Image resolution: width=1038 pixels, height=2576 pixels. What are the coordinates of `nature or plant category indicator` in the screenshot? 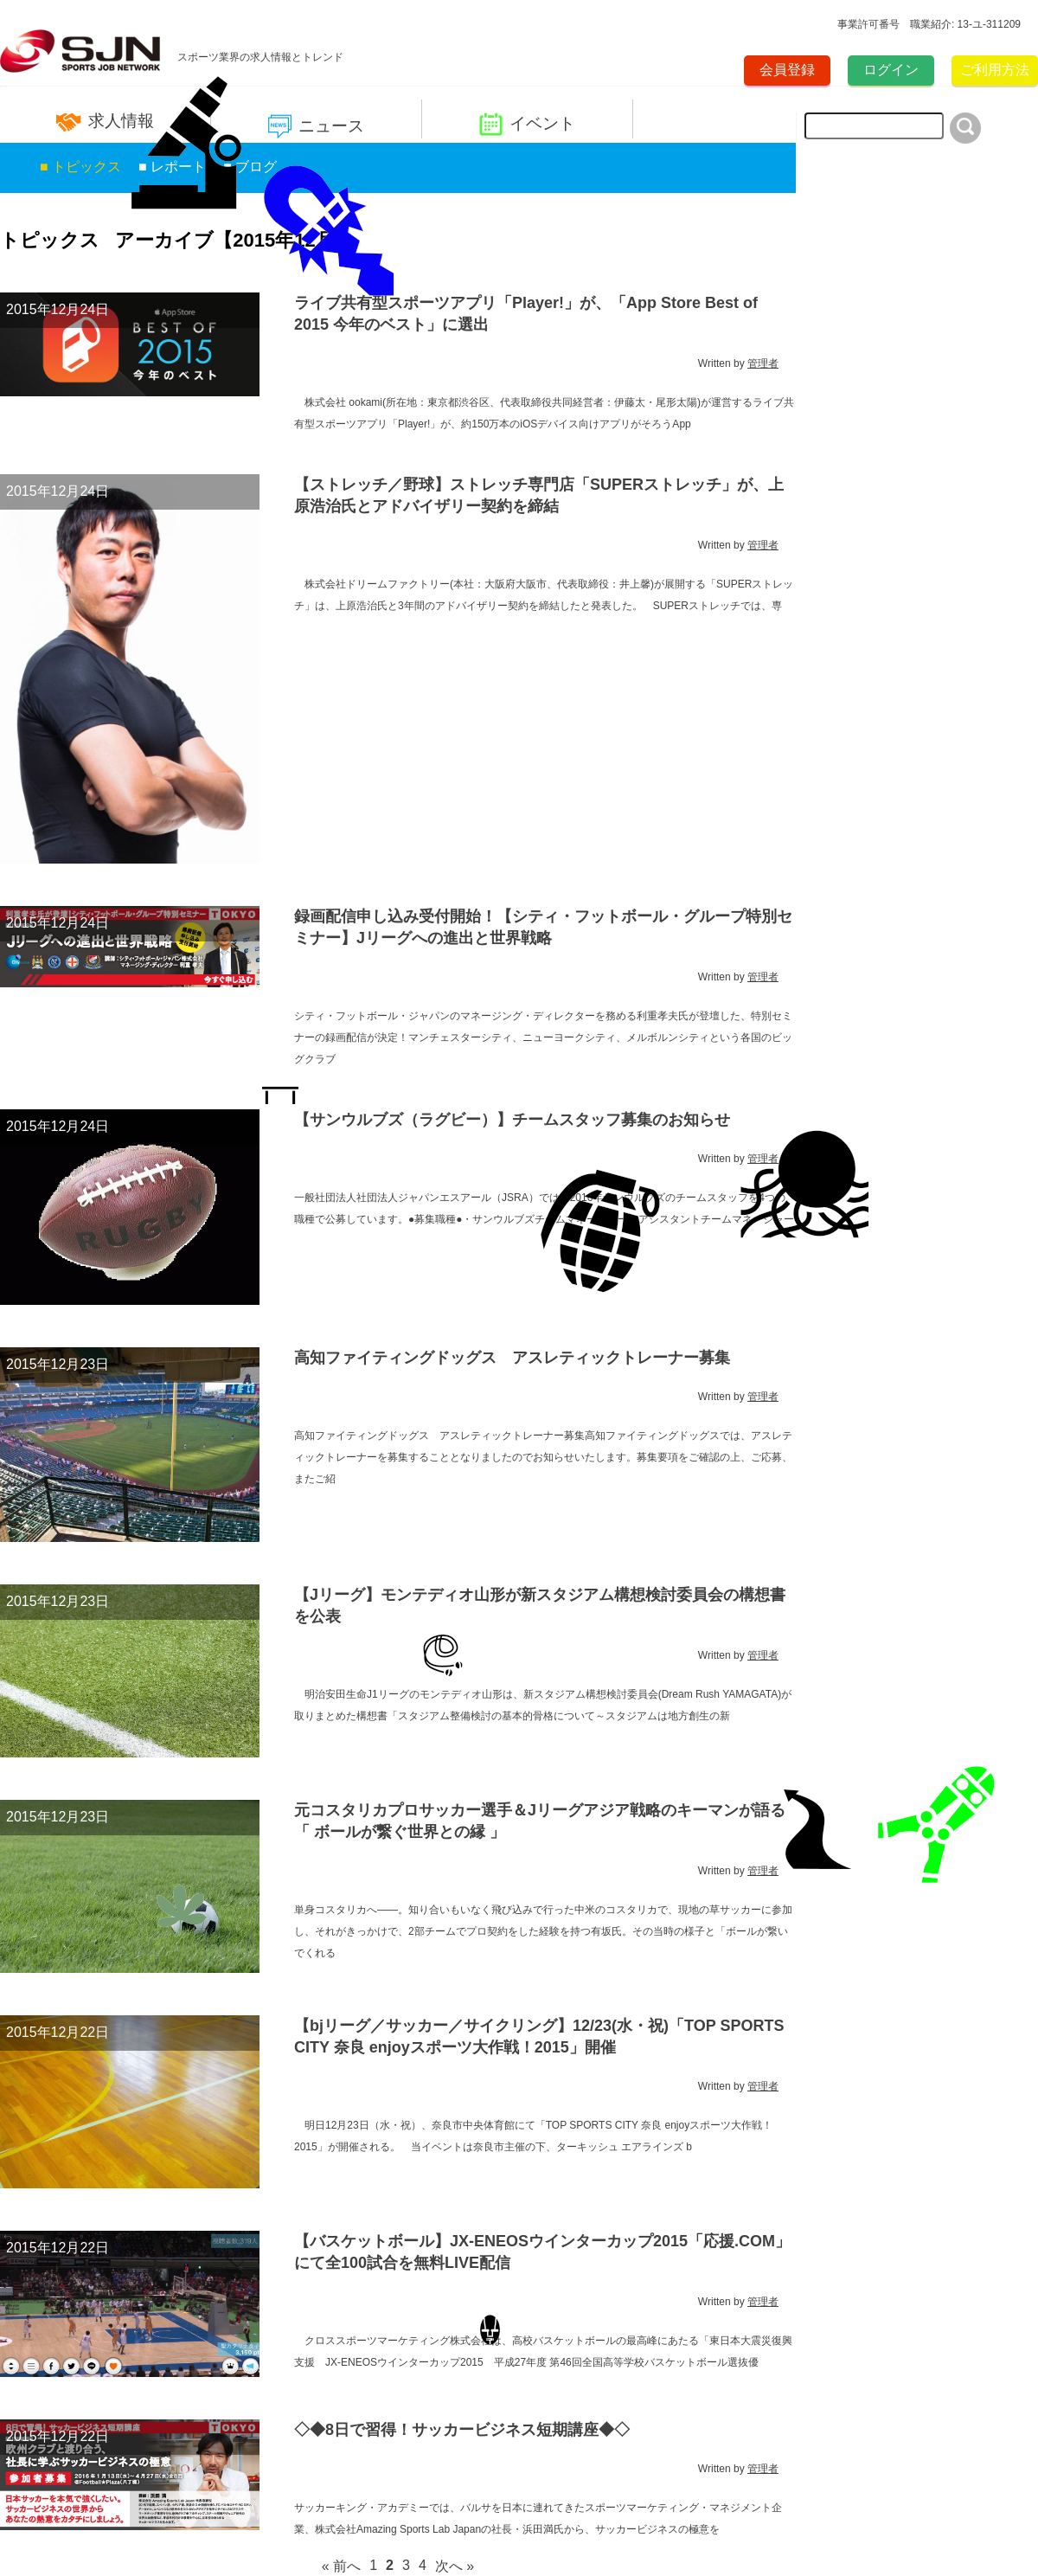 It's located at (182, 1909).